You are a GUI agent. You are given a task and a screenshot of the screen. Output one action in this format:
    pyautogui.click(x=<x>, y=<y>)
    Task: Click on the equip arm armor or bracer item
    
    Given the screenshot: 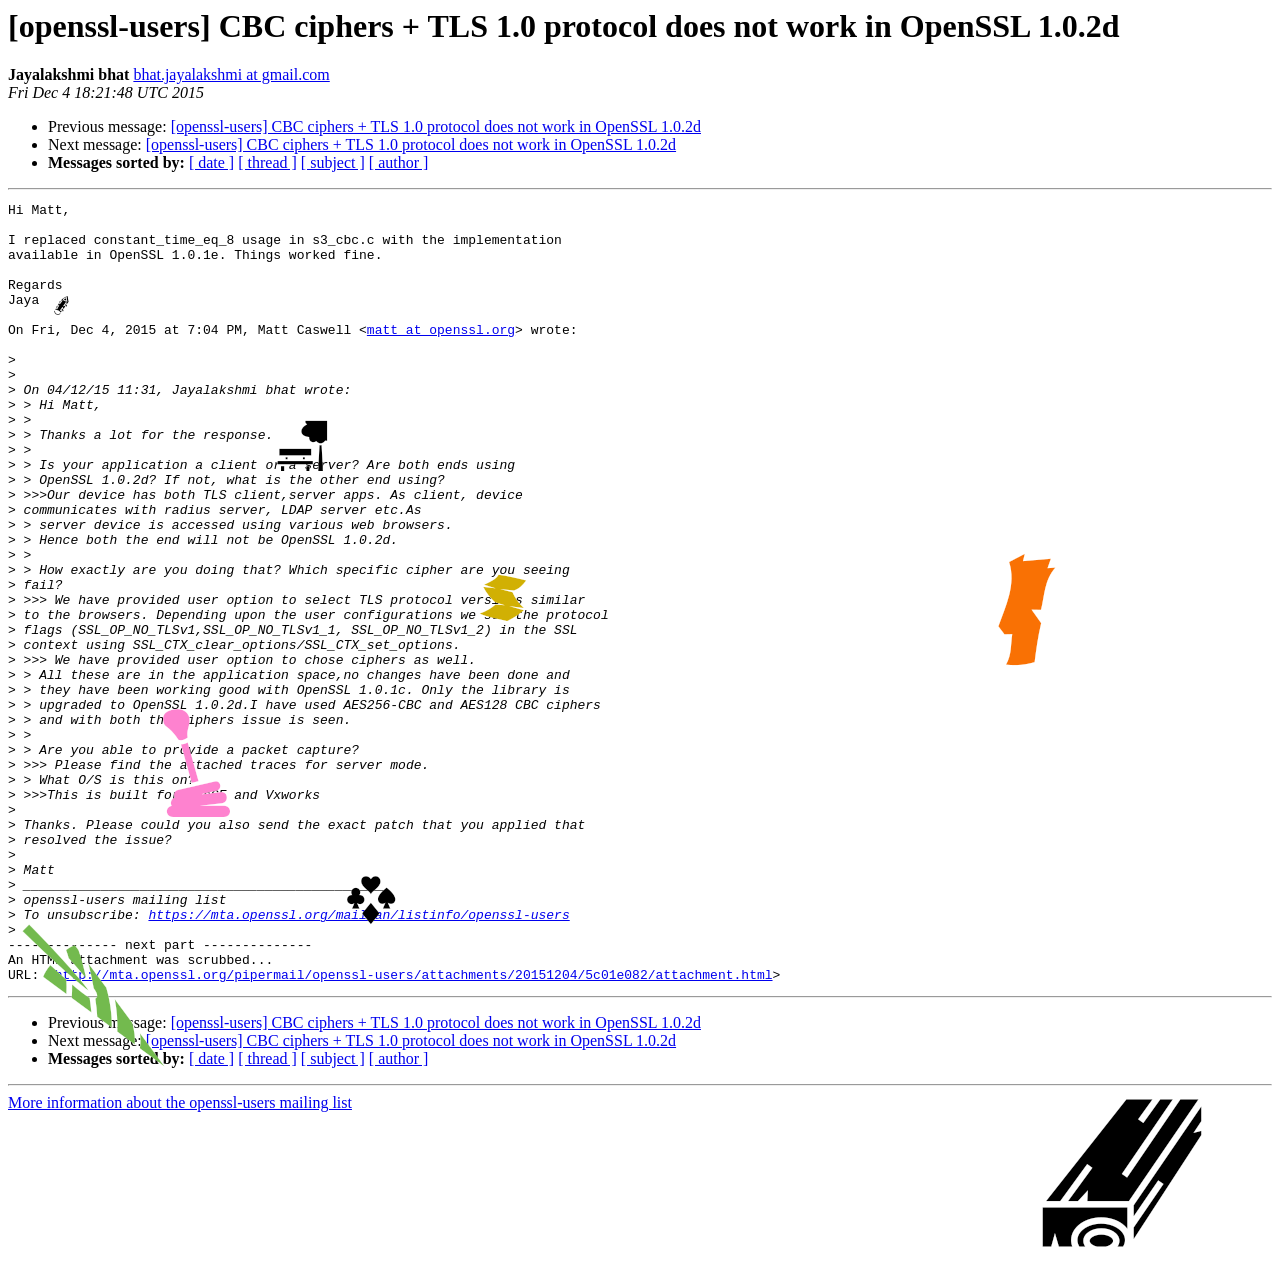 What is the action you would take?
    pyautogui.click(x=61, y=305)
    